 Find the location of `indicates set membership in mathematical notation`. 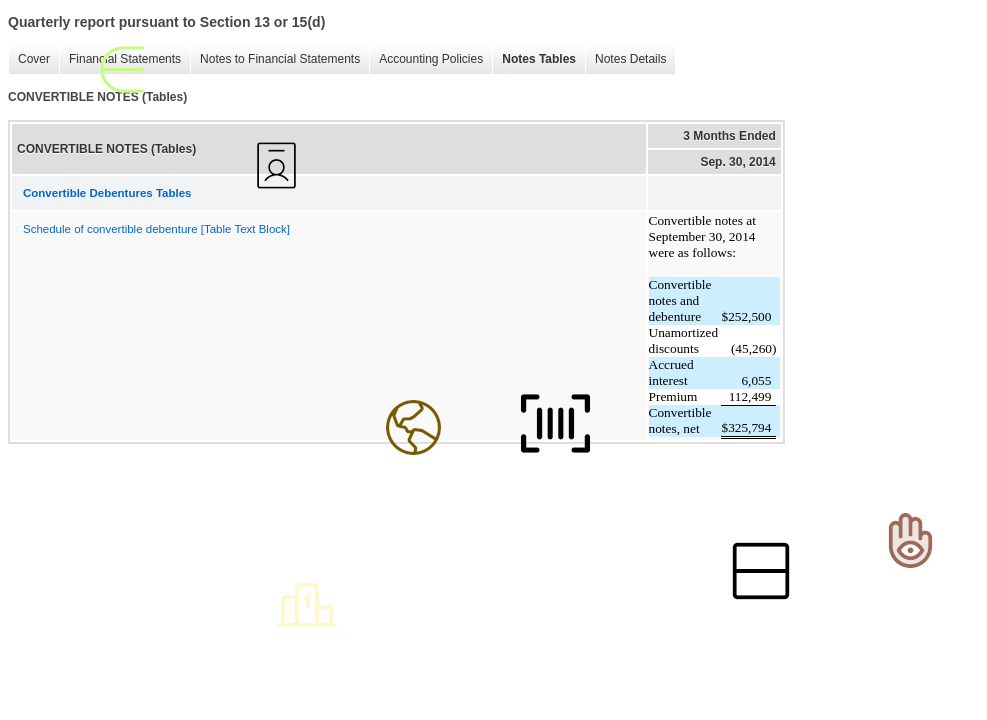

indicates set membership in mathematical notation is located at coordinates (123, 69).